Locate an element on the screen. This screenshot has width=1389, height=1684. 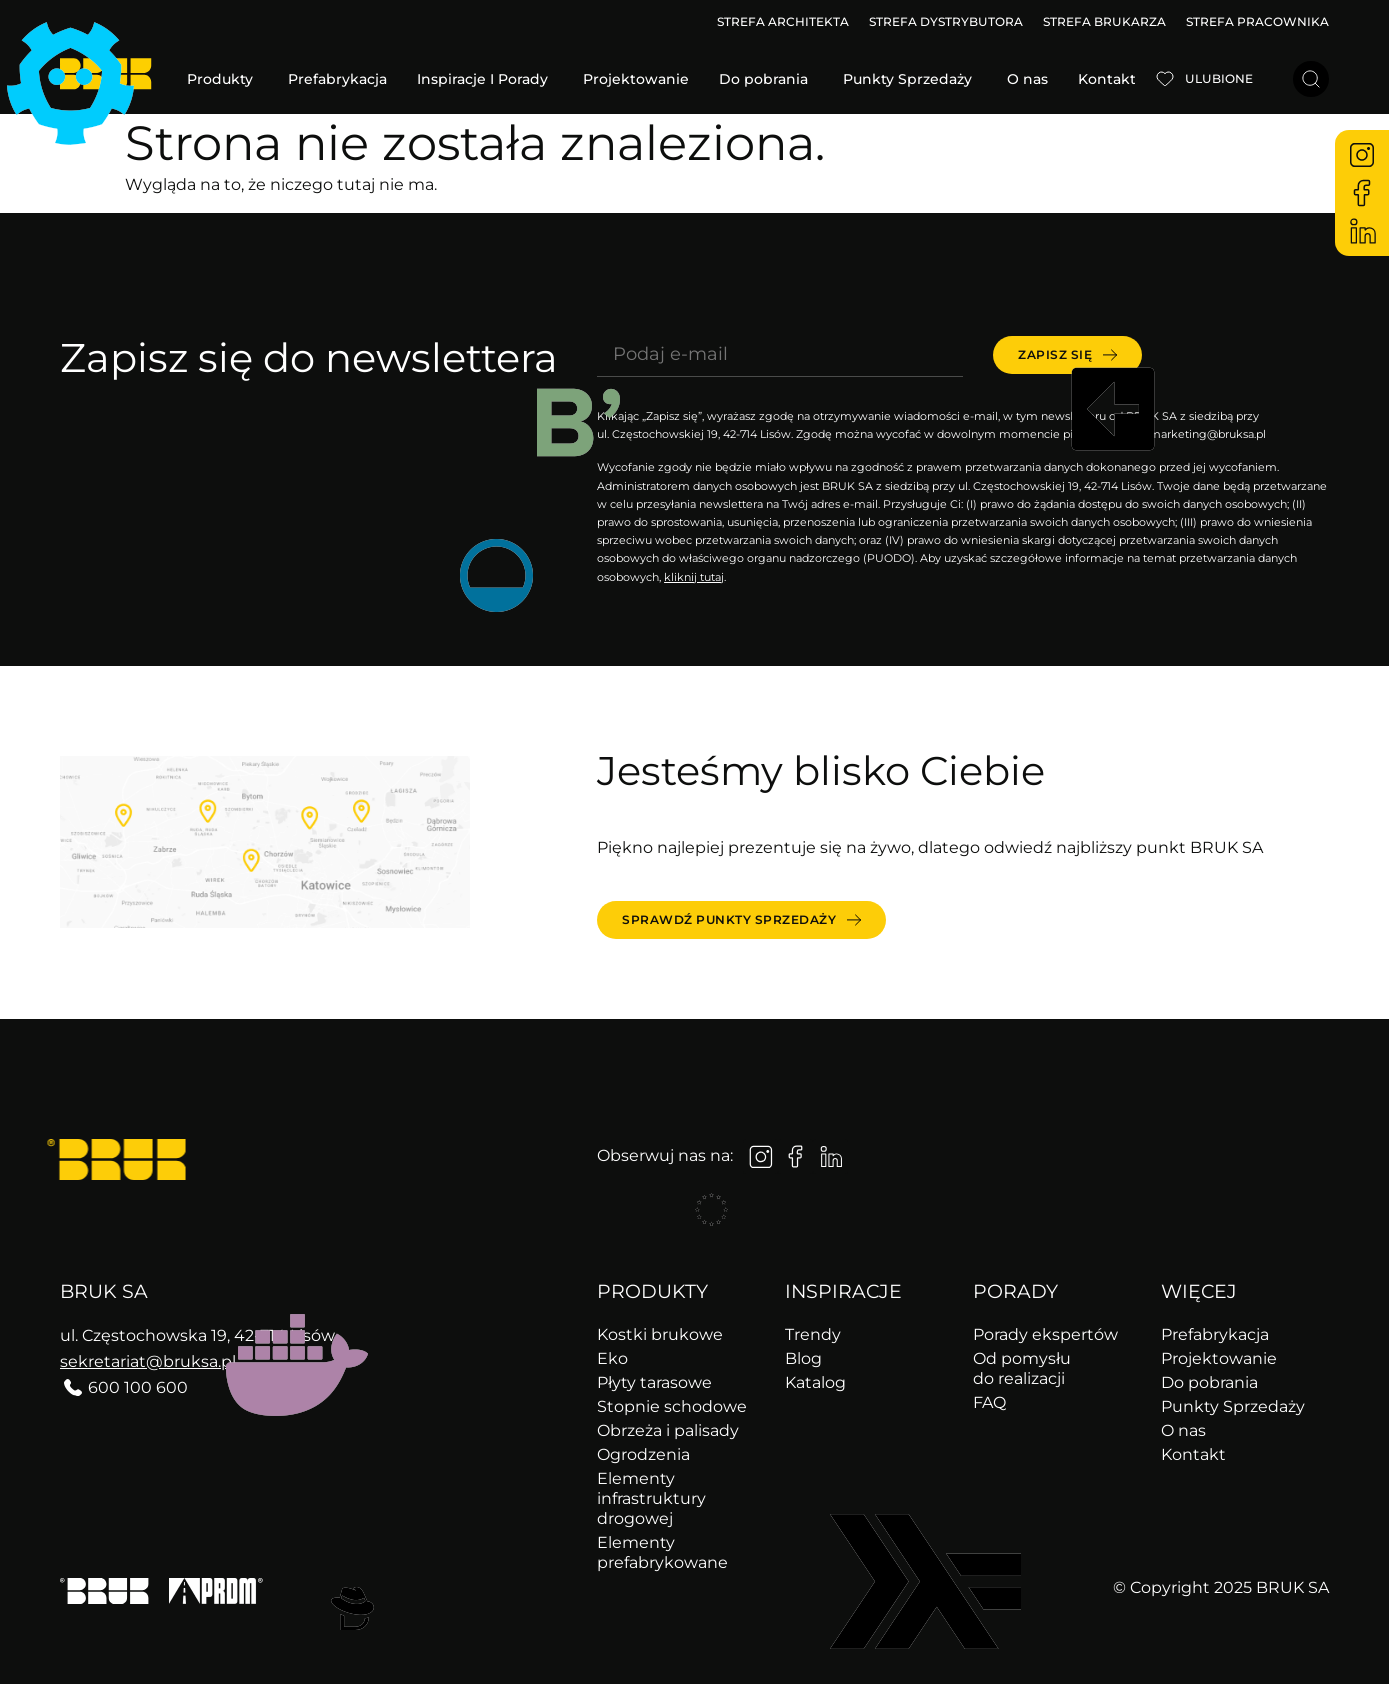
etcd distributed key-value store logo is located at coordinates (70, 83).